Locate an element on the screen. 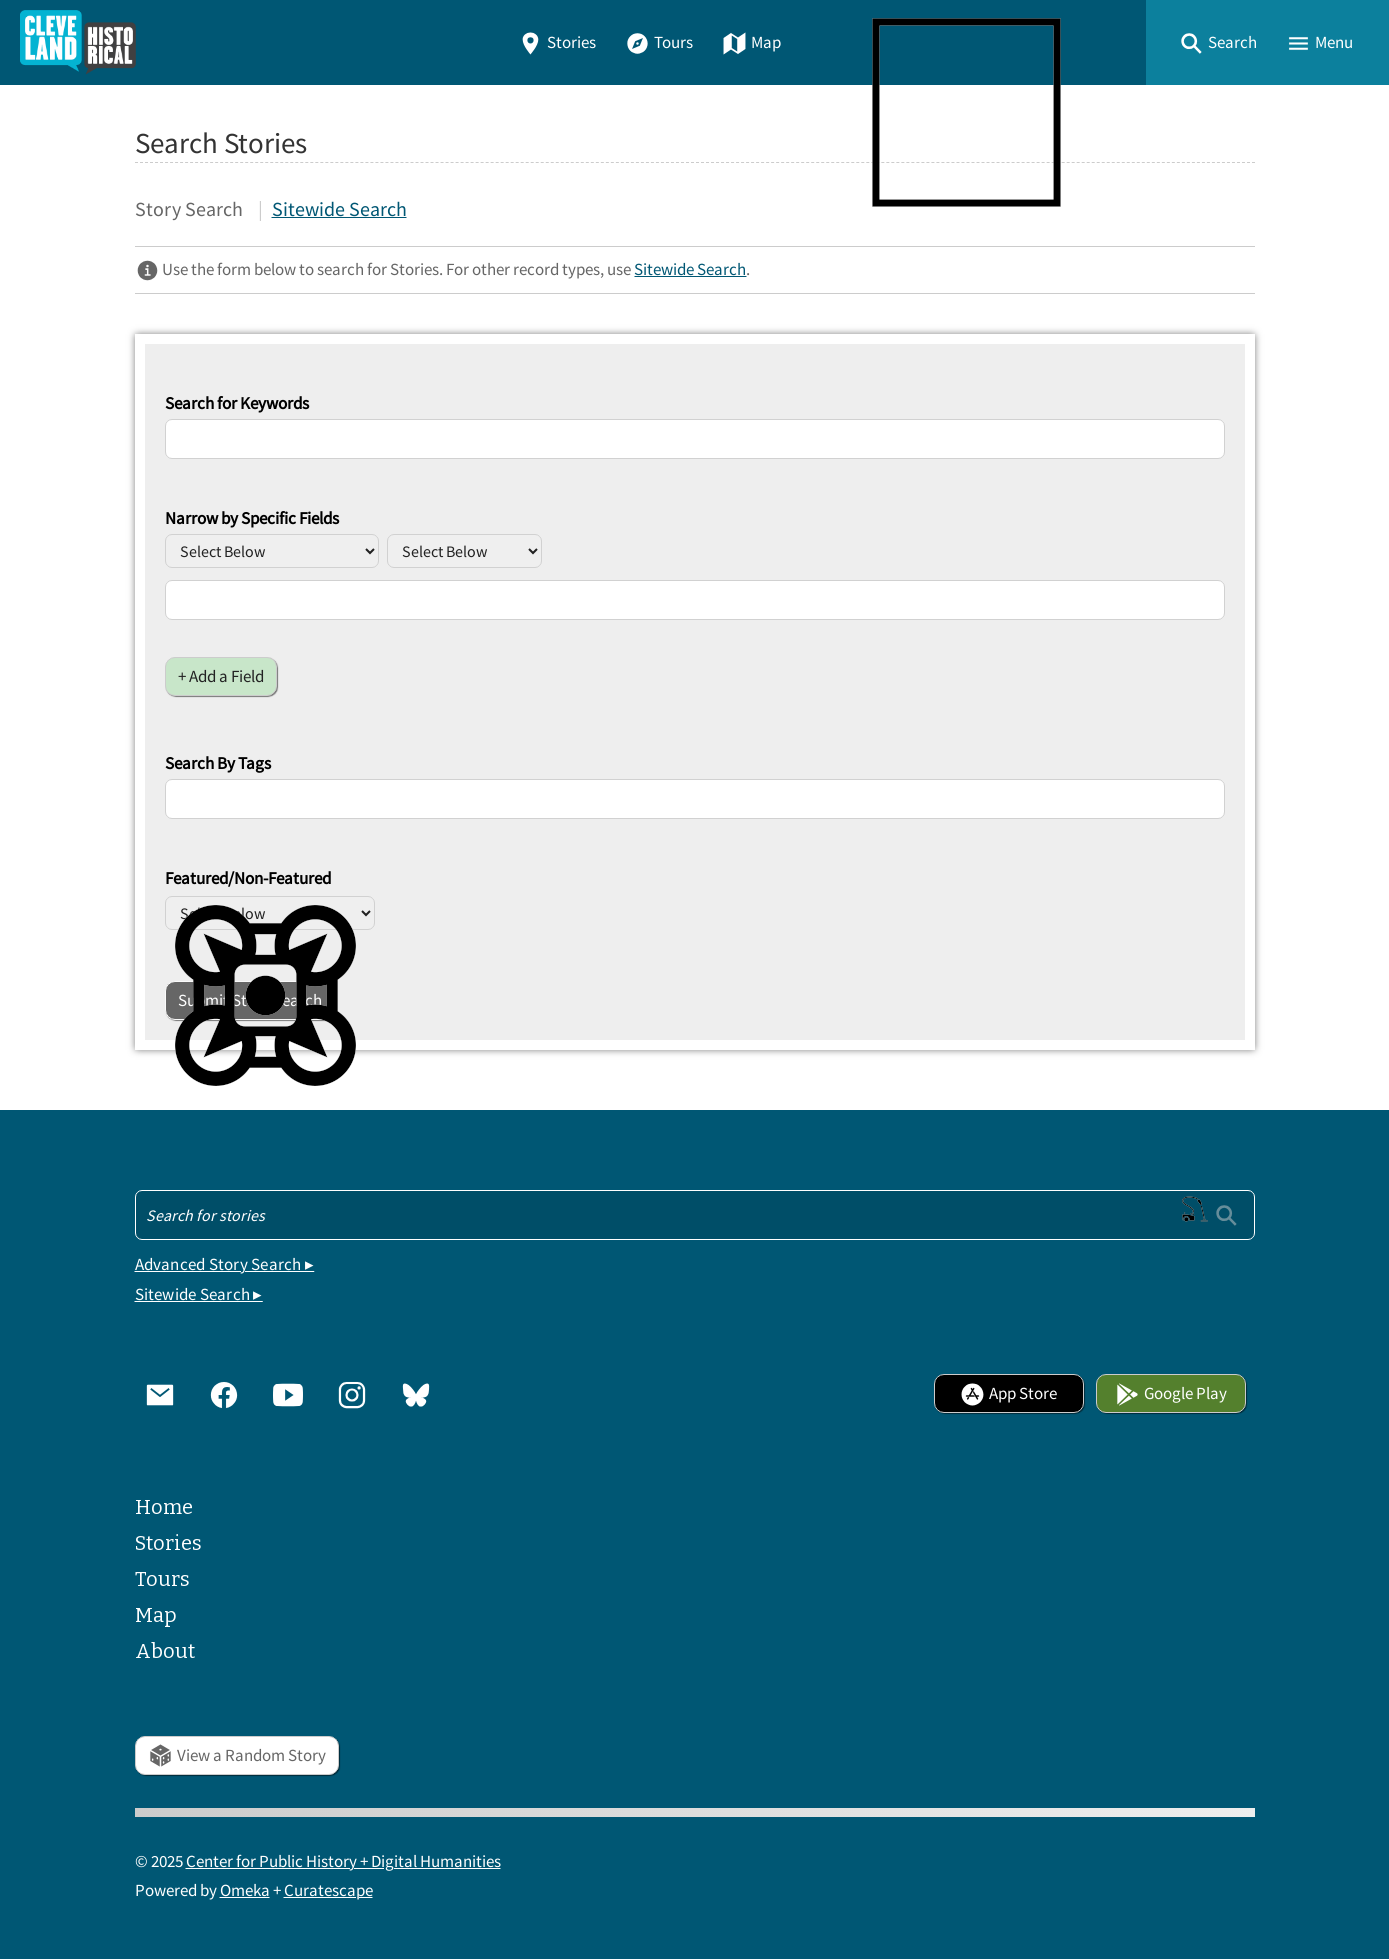 This screenshot has width=1389, height=1960. launch drone or quadcopter controls is located at coordinates (265, 995).